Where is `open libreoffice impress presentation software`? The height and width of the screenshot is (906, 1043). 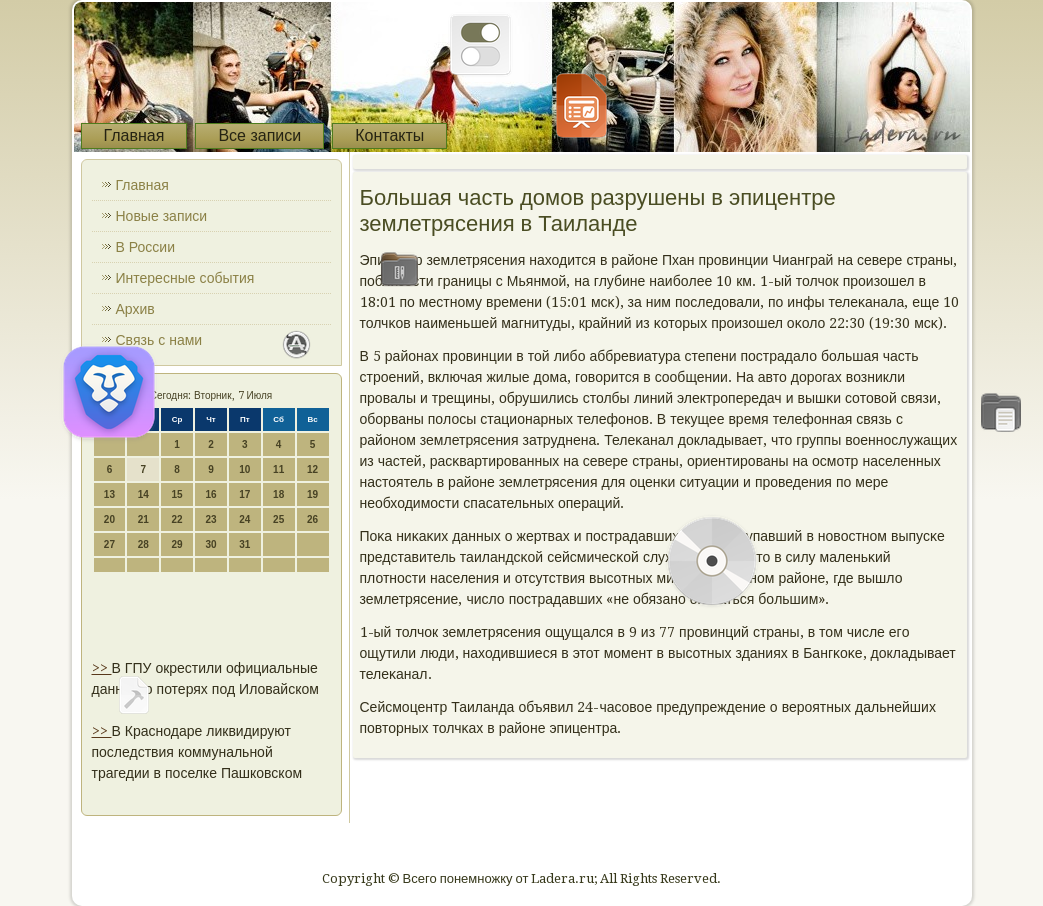 open libreoffice impress presentation software is located at coordinates (581, 105).